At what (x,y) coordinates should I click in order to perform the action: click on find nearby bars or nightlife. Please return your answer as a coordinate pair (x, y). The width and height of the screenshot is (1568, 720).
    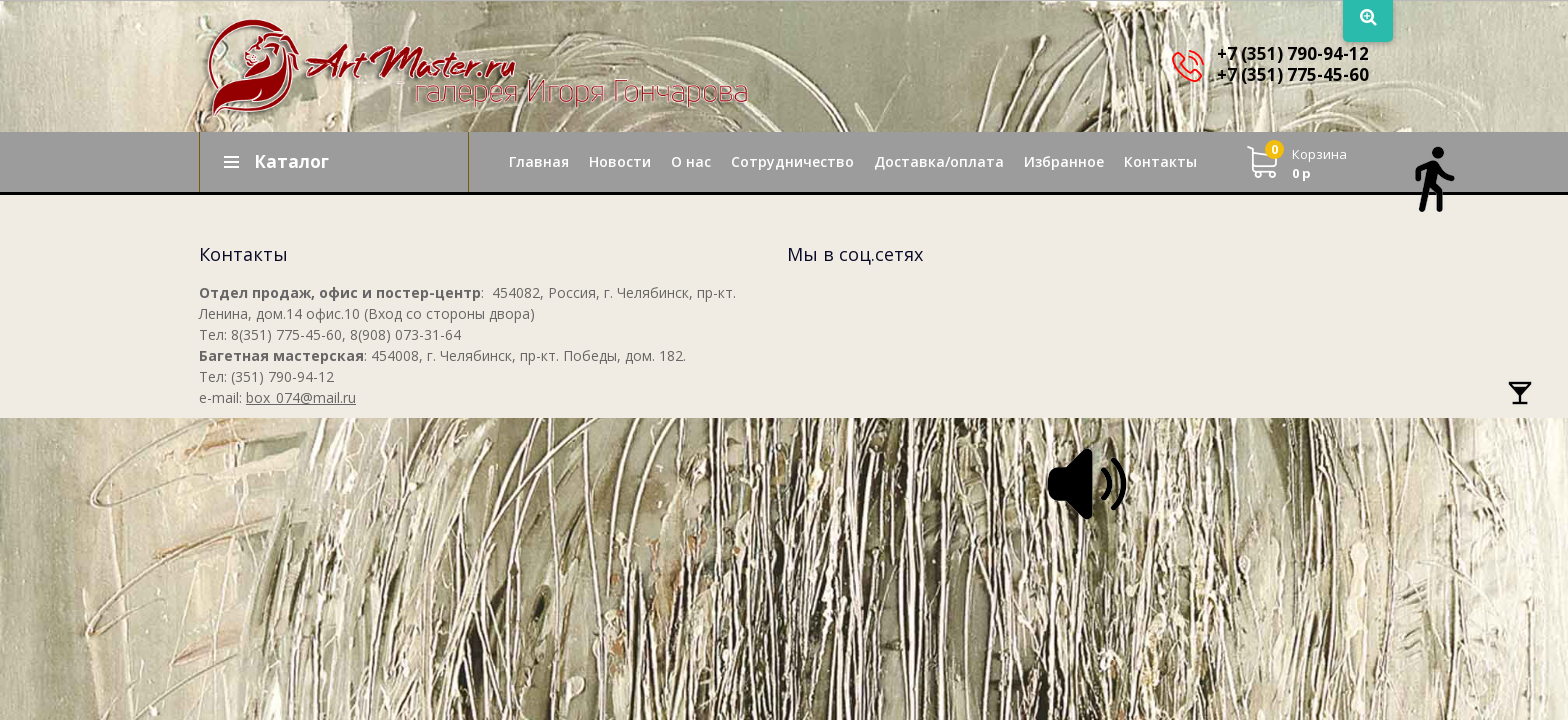
    Looking at the image, I should click on (1520, 393).